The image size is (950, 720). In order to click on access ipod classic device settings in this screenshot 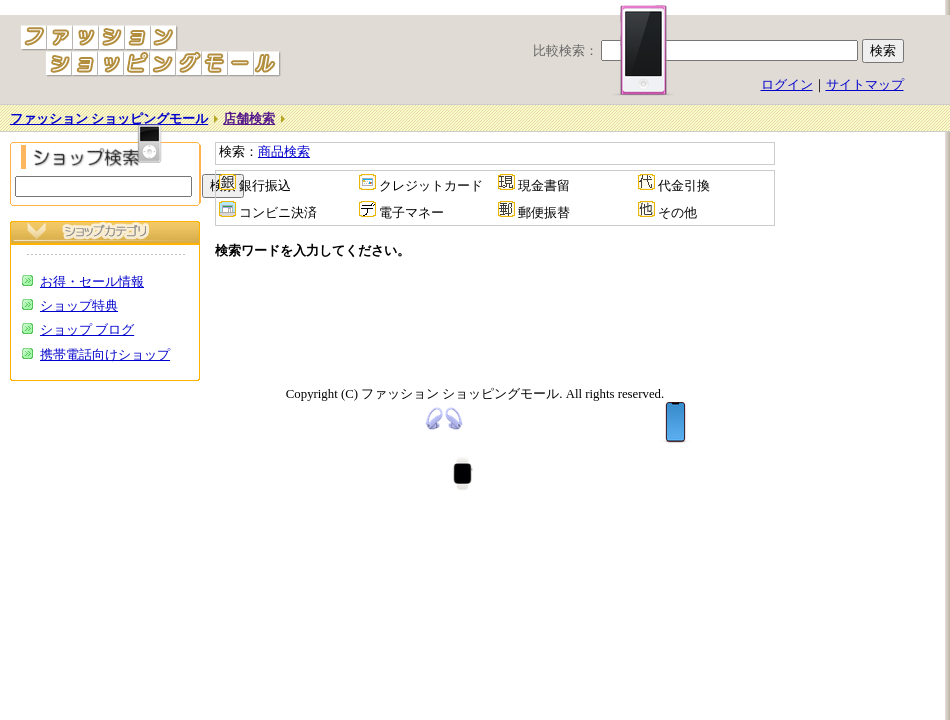, I will do `click(149, 143)`.